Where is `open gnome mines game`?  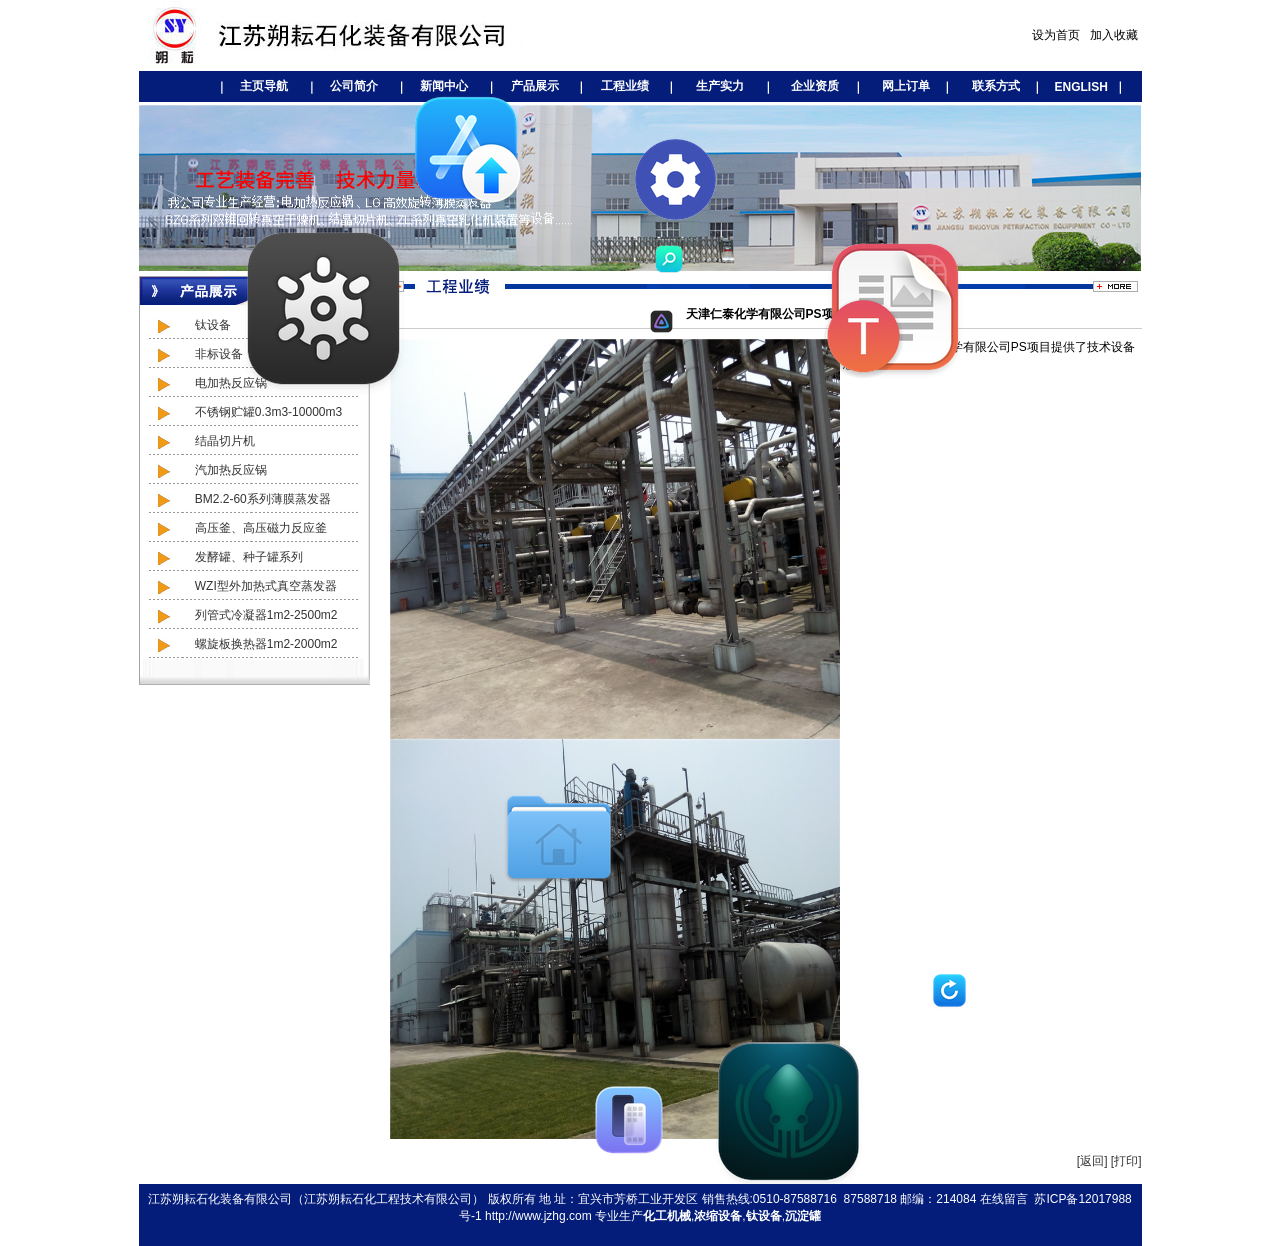 open gnome mines game is located at coordinates (323, 308).